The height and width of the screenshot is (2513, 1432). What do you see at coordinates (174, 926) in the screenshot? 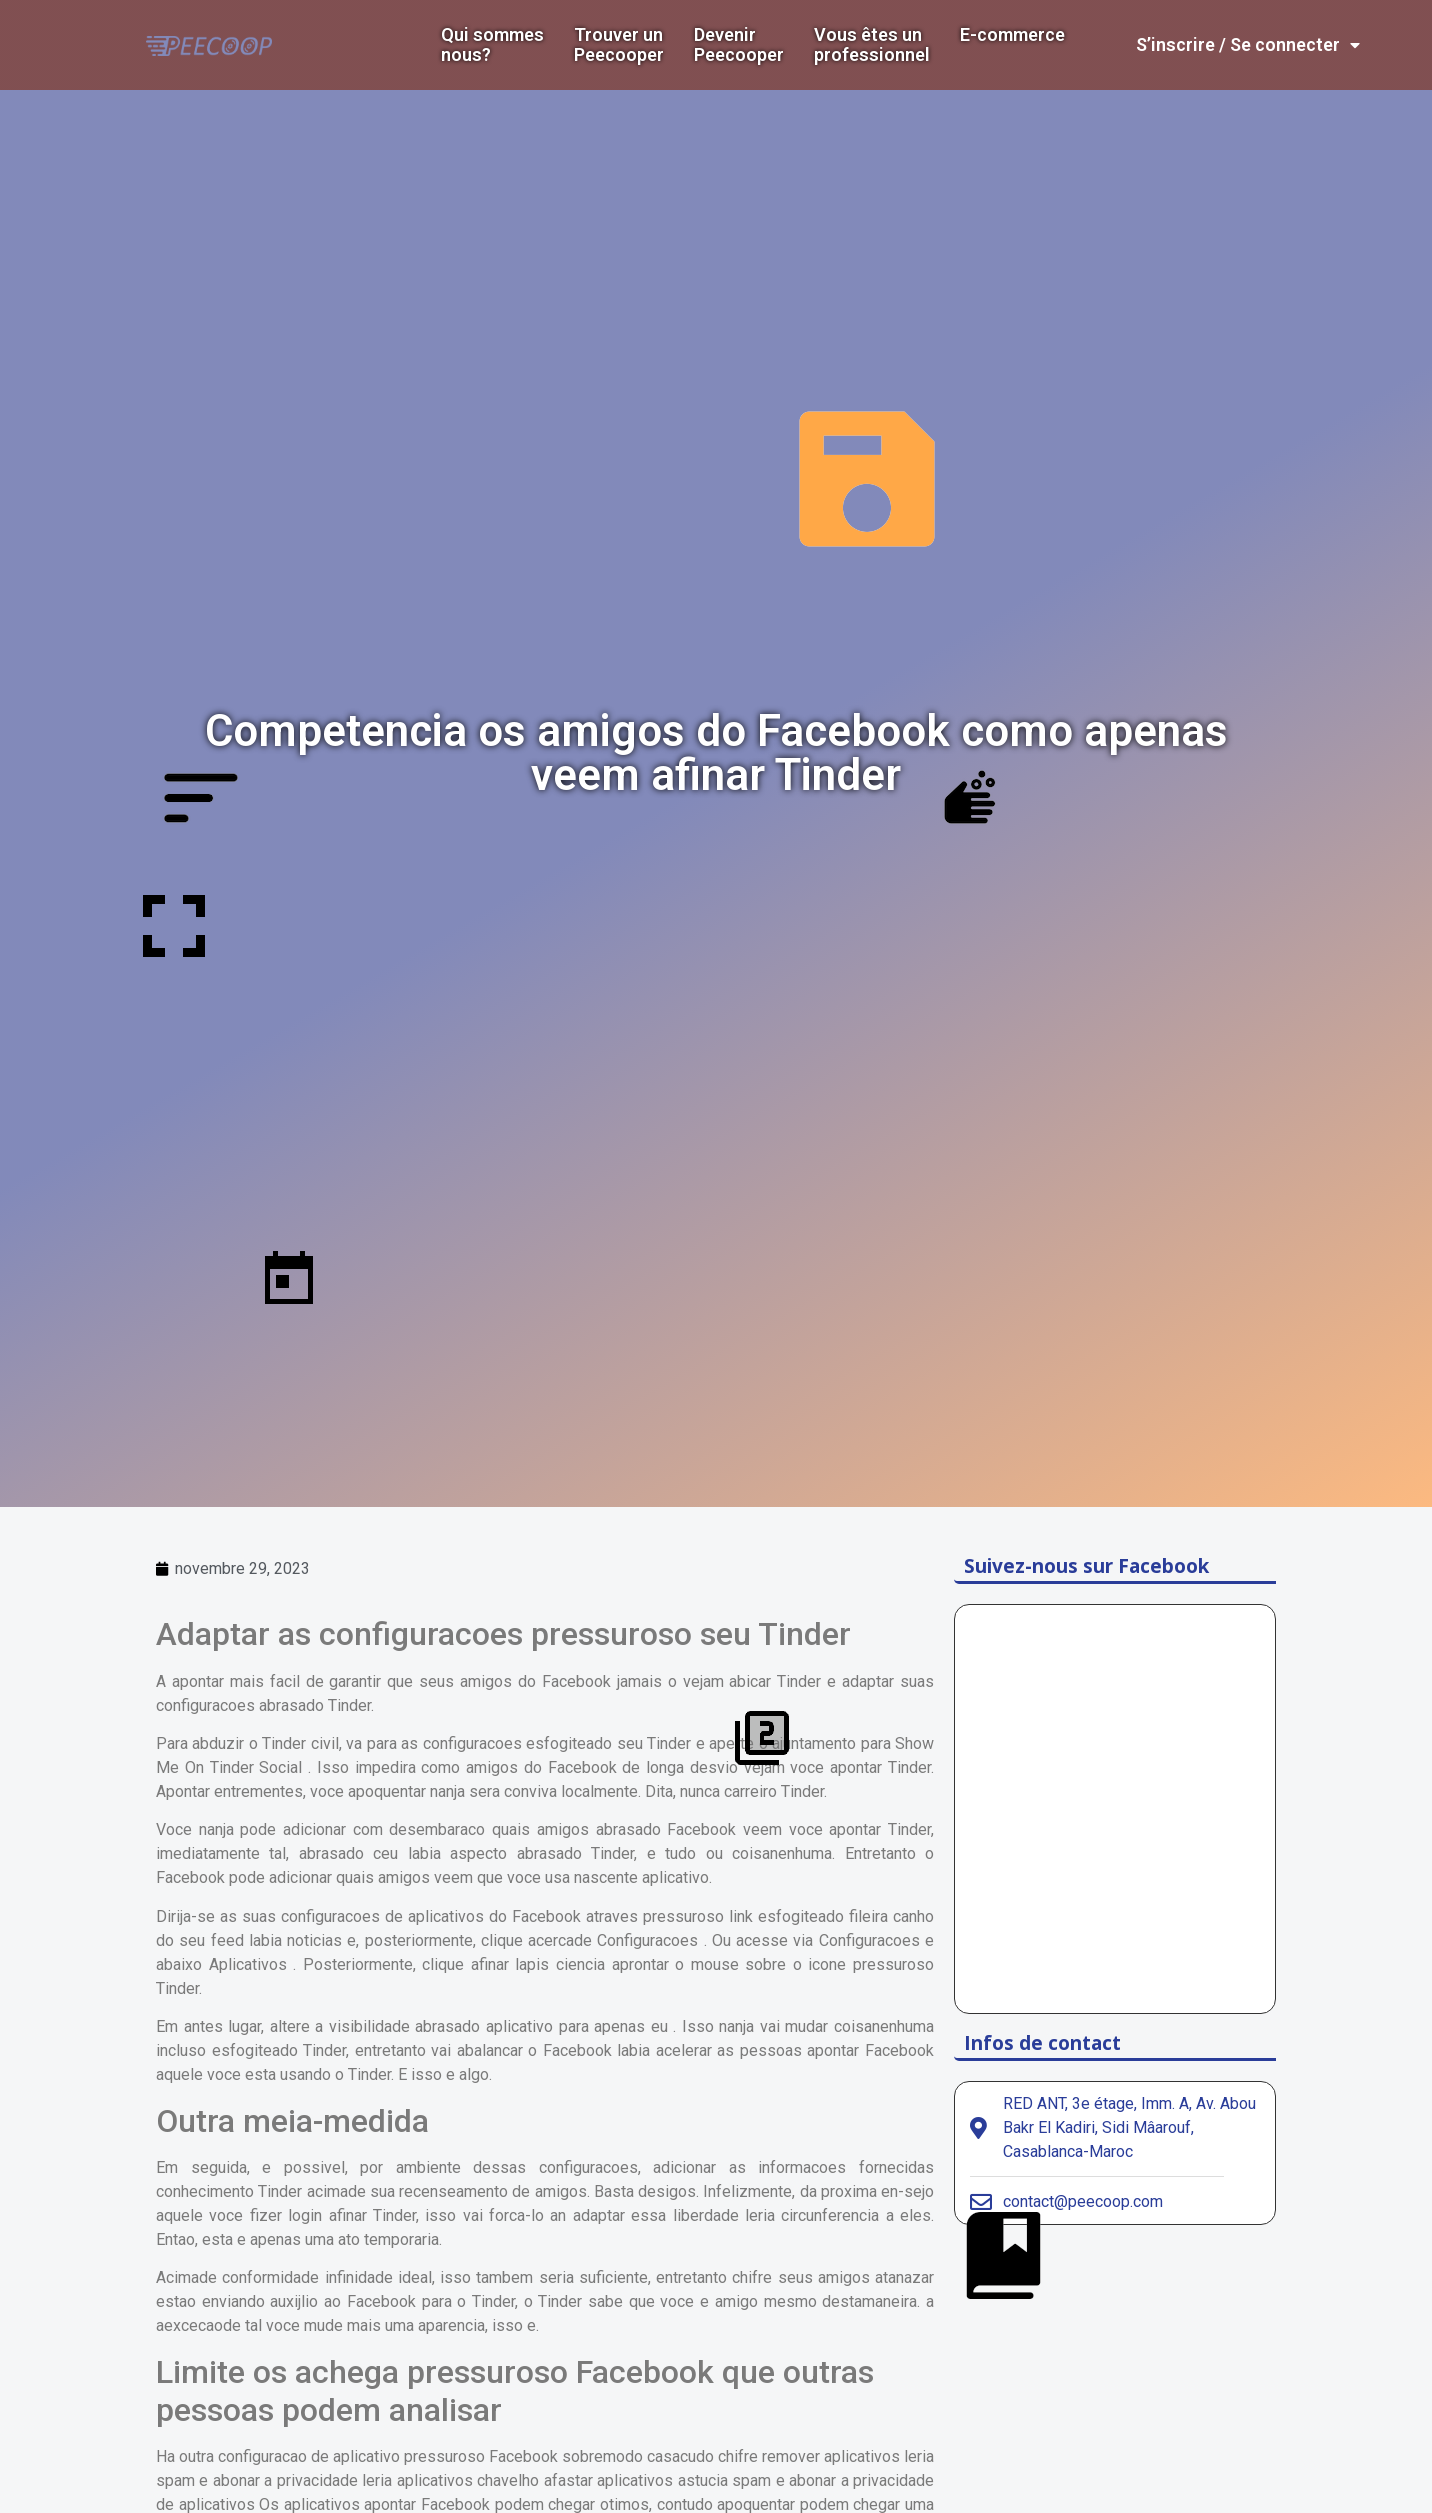
I see `expand to fullscreen mode` at bounding box center [174, 926].